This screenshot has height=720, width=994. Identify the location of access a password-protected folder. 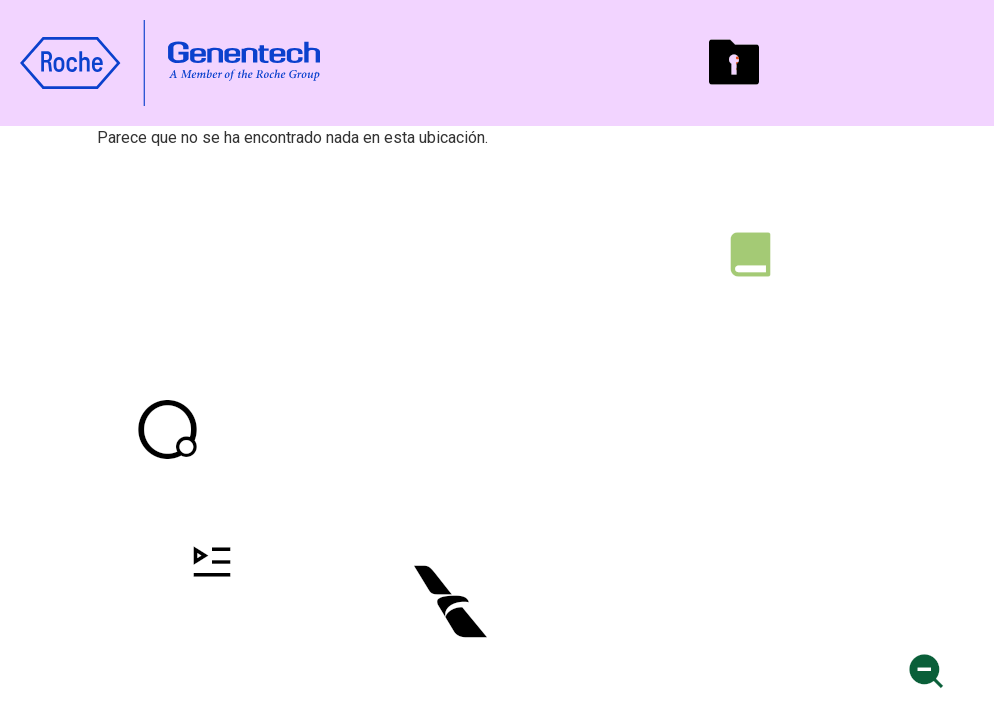
(734, 62).